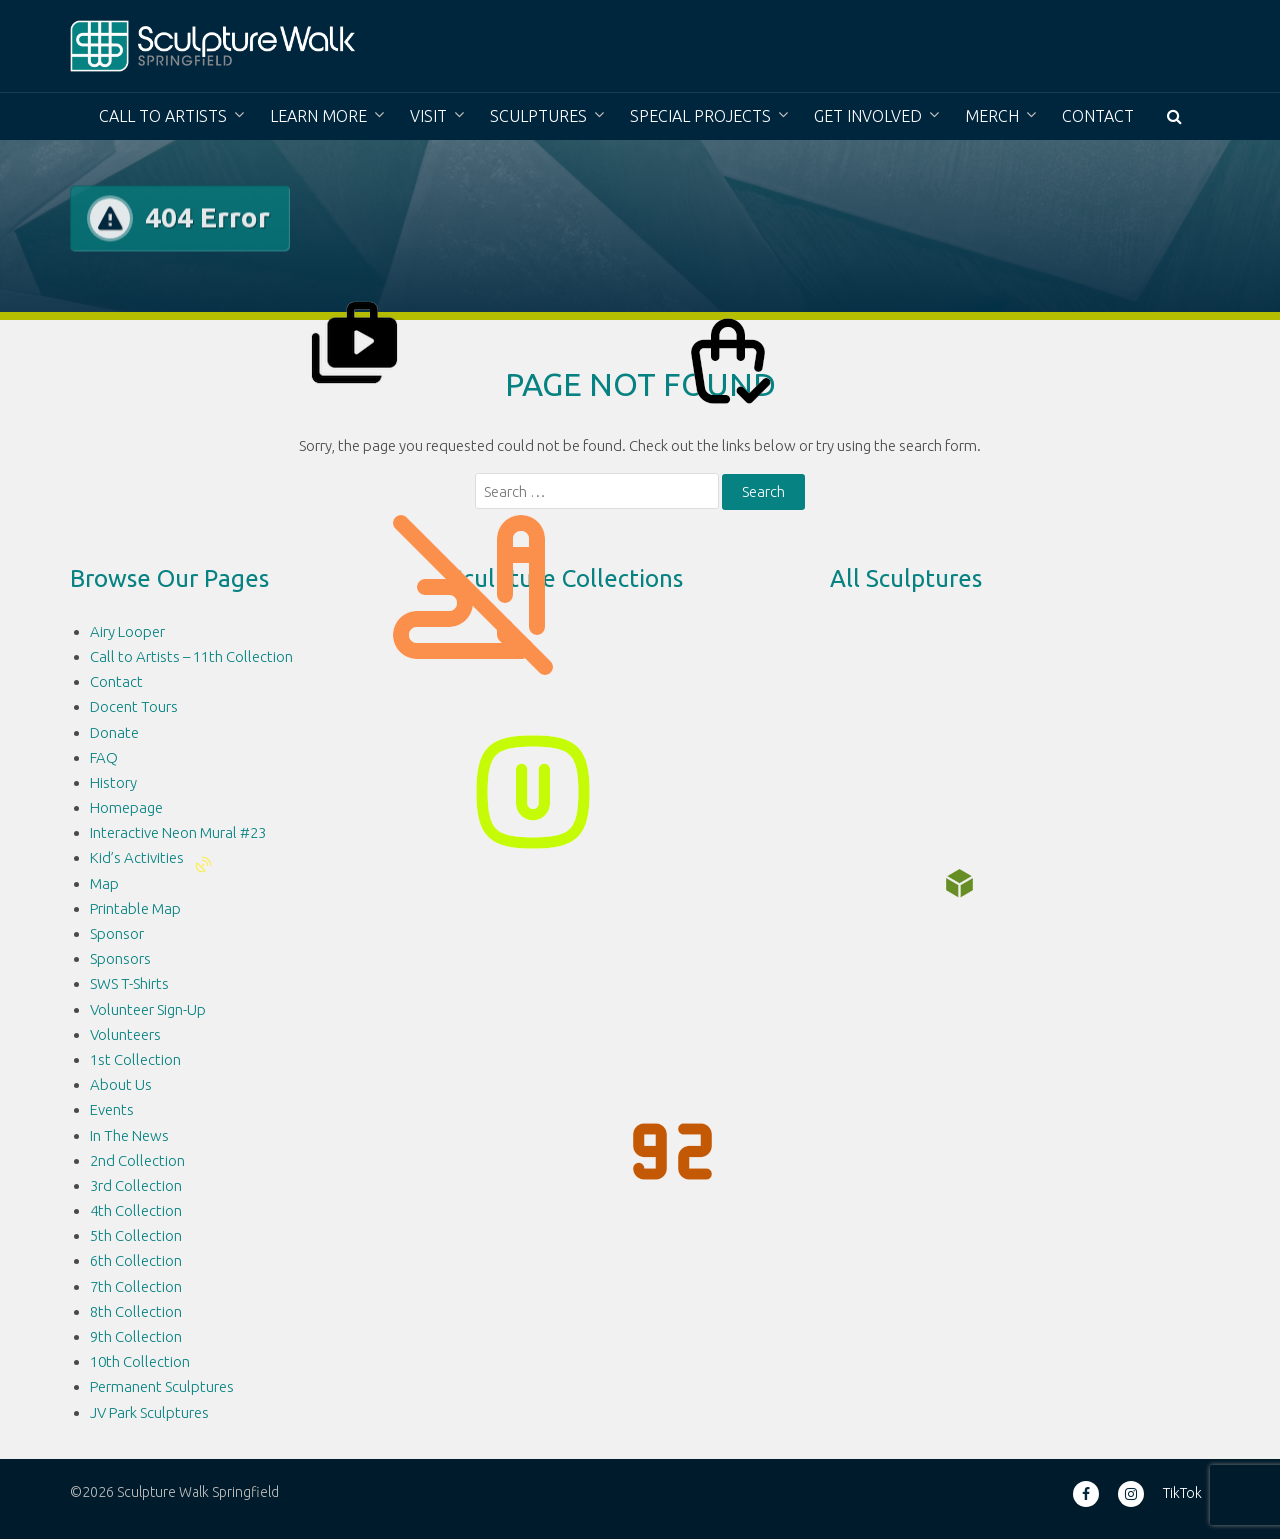  What do you see at coordinates (672, 1151) in the screenshot?
I see `displays the number 92 as a badge or counter` at bounding box center [672, 1151].